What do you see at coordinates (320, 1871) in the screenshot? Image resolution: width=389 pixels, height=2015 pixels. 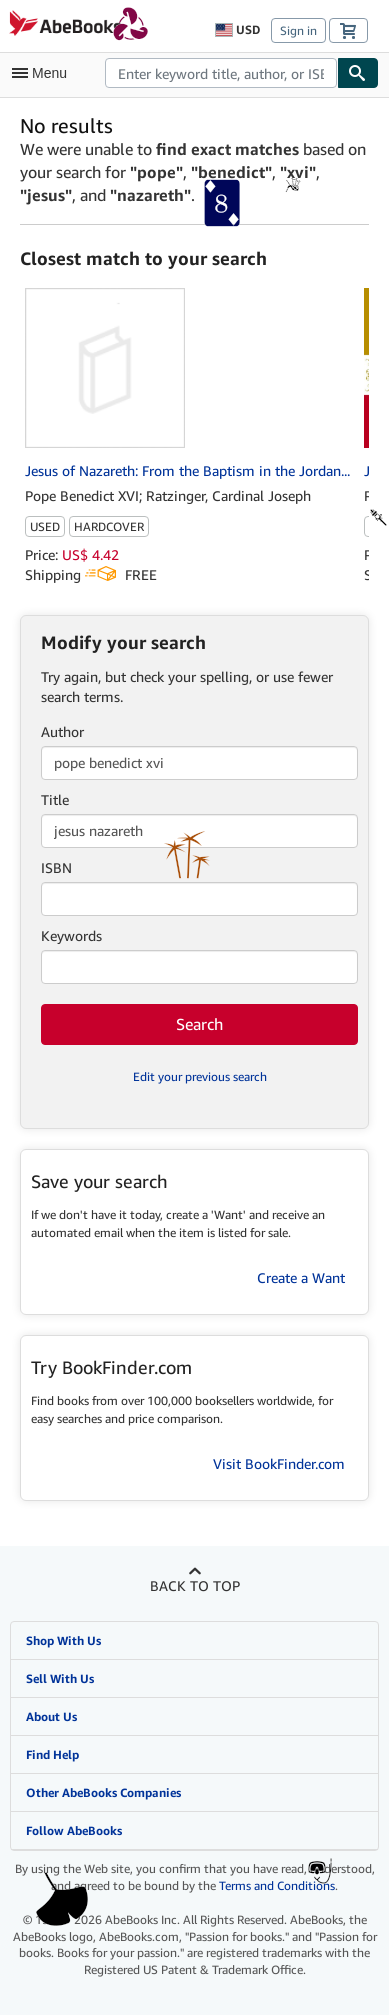 I see `access scuba diving or underwater activities` at bounding box center [320, 1871].